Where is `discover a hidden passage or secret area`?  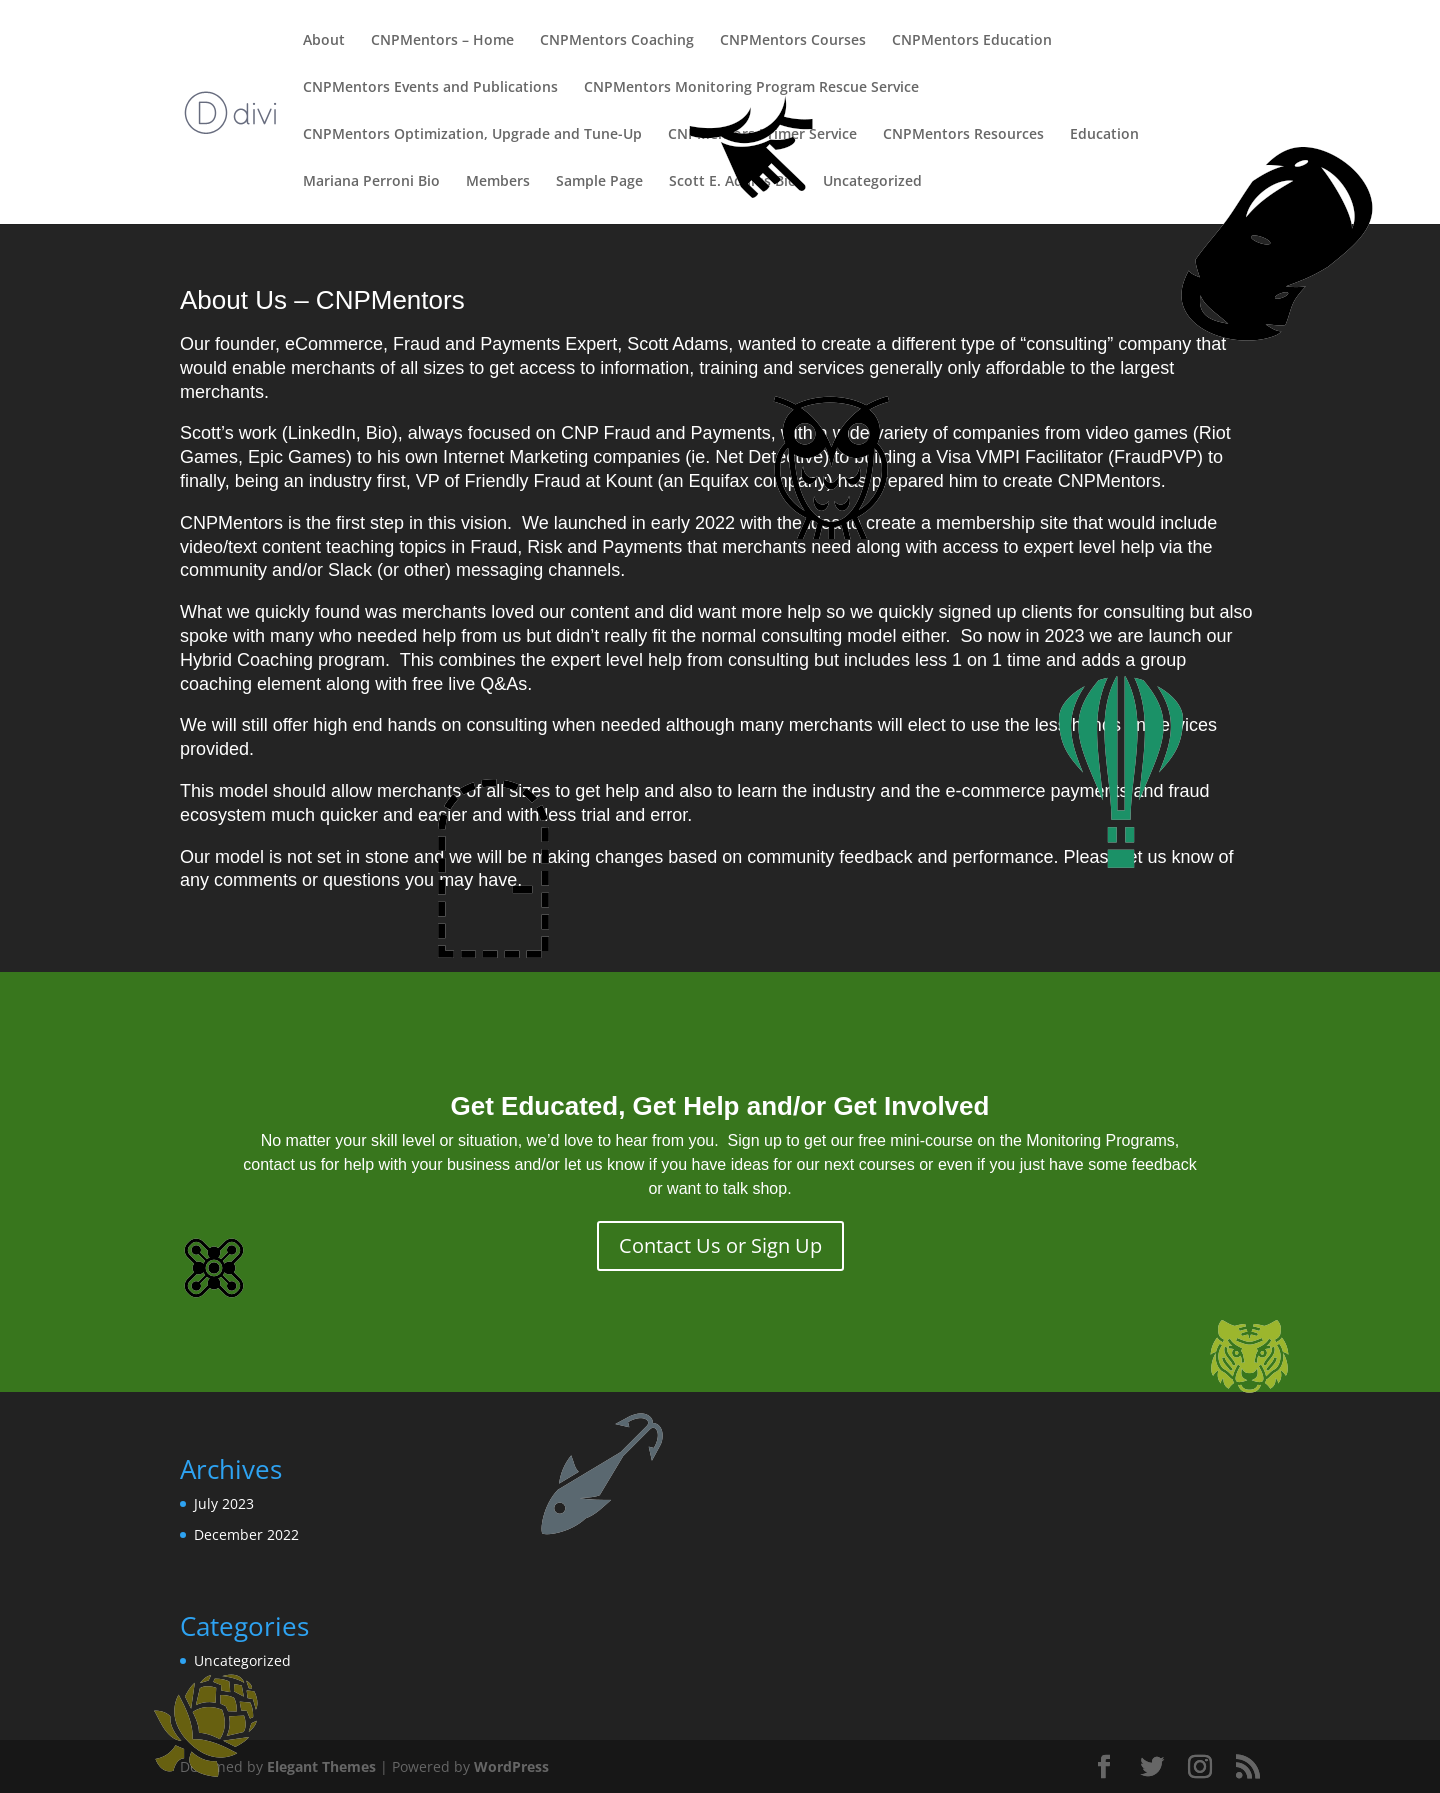 discover a hidden passage or secret area is located at coordinates (493, 868).